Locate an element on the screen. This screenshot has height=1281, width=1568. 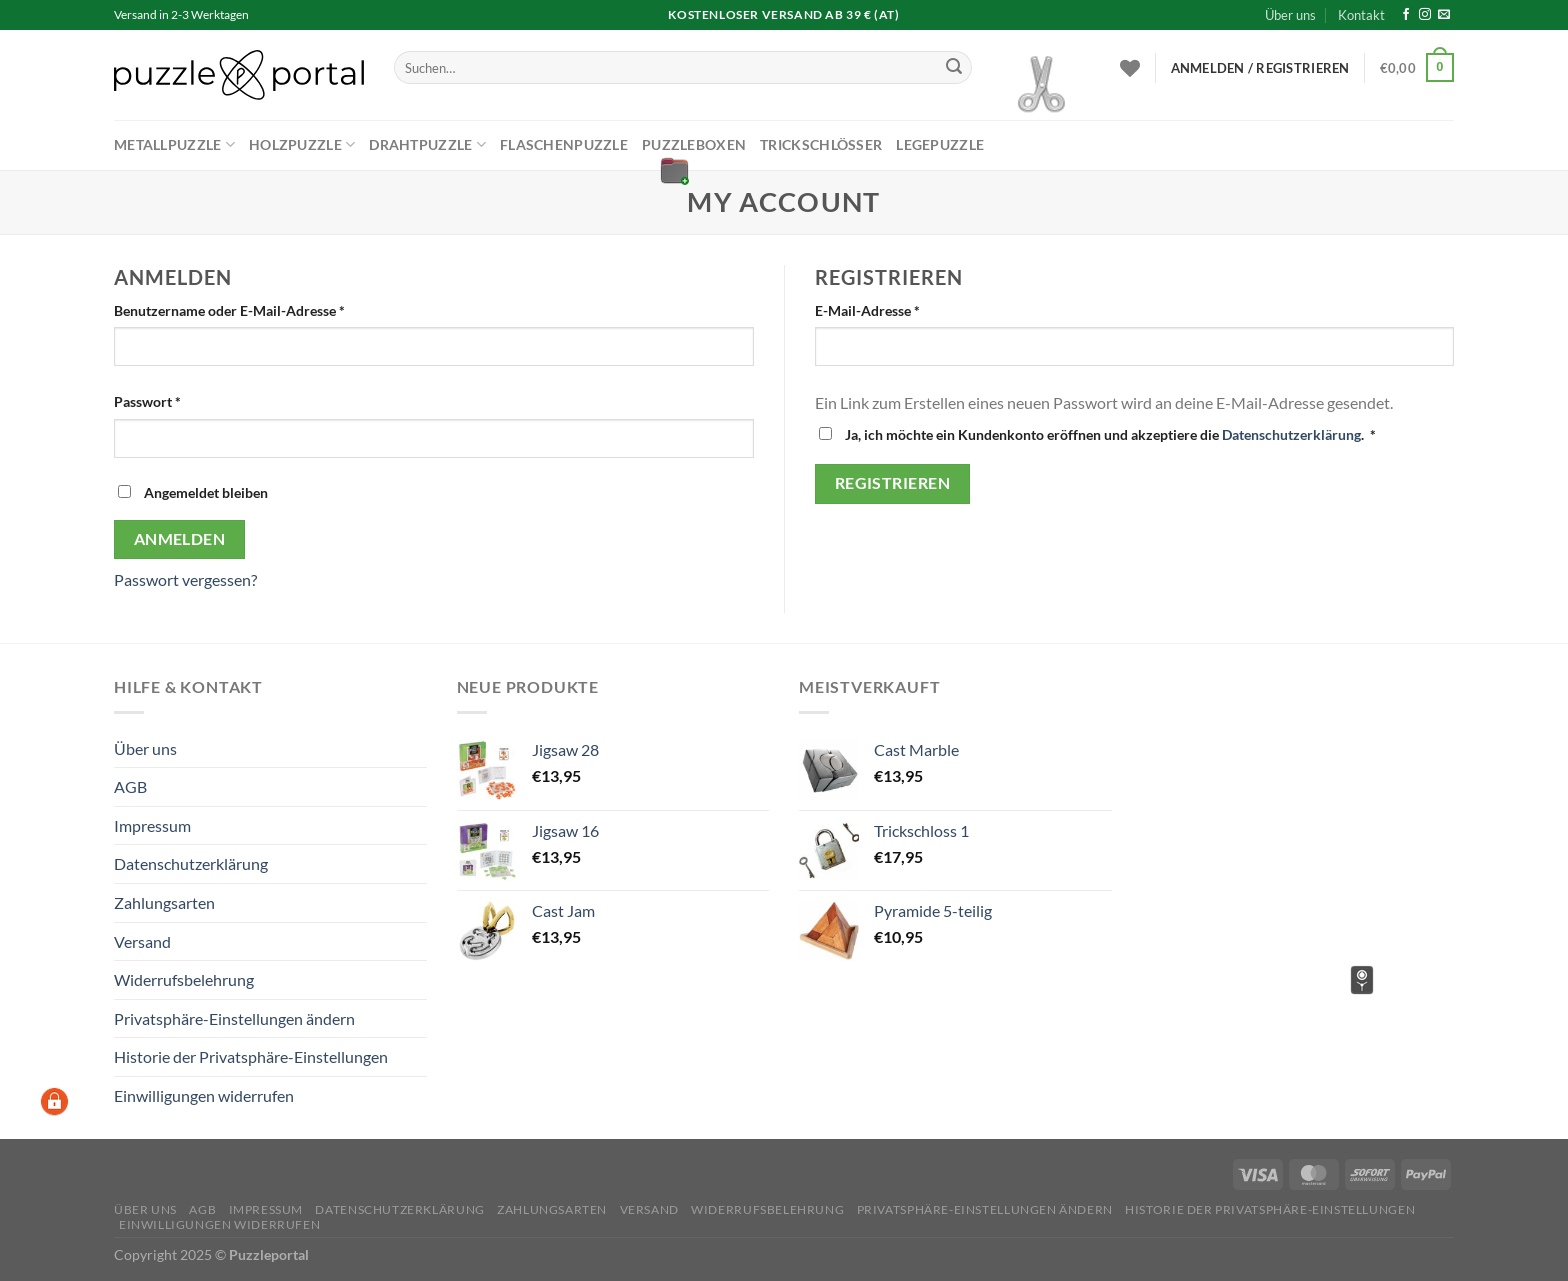
create a new folder is located at coordinates (674, 170).